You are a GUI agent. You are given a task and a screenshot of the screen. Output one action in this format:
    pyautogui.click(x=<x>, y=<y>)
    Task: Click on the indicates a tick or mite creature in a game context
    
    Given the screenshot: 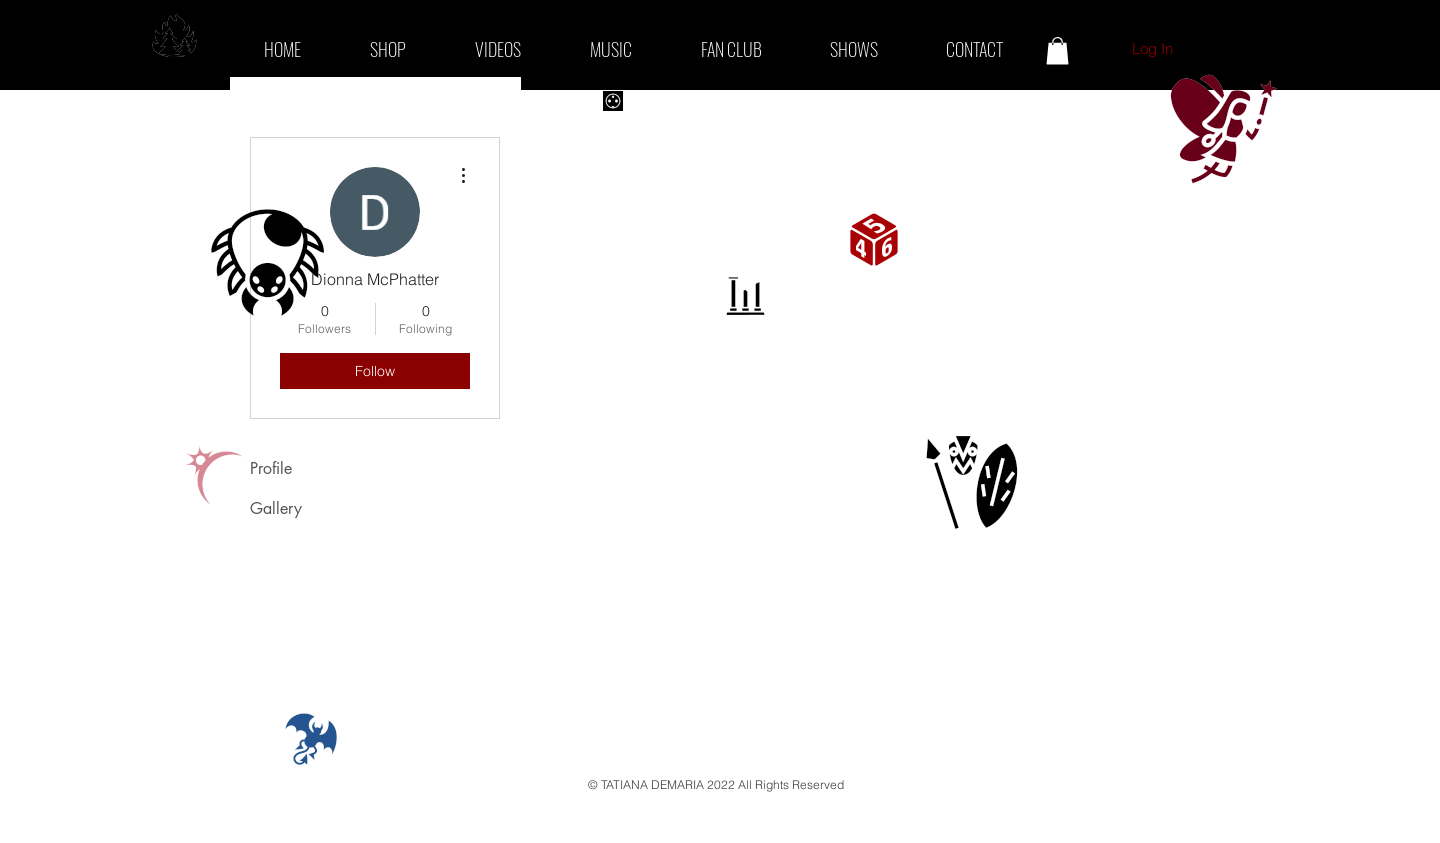 What is the action you would take?
    pyautogui.click(x=266, y=263)
    